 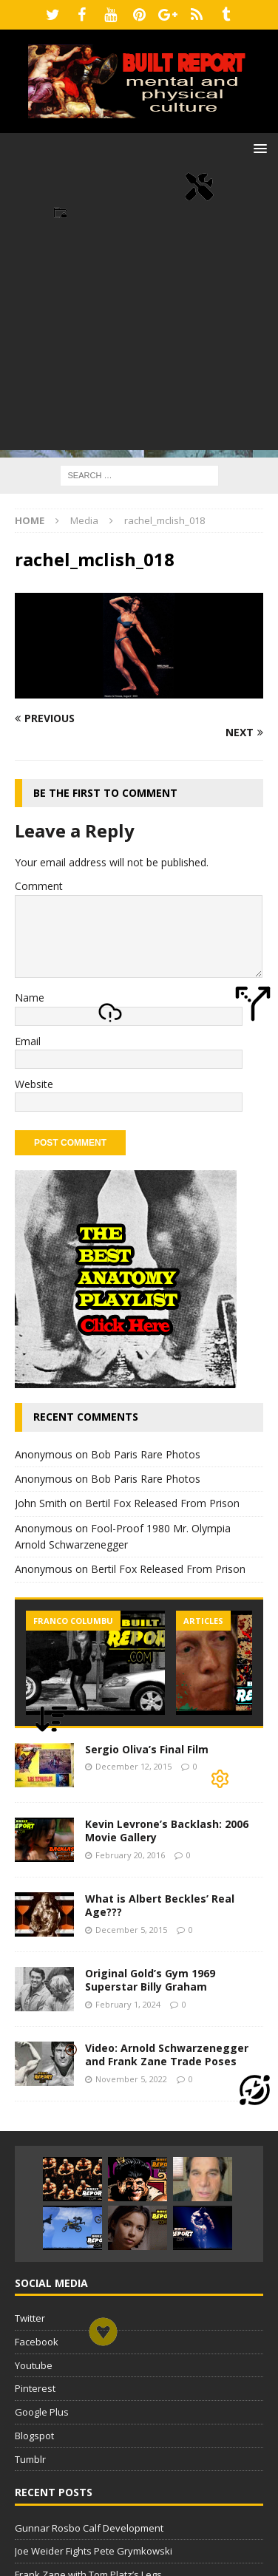 I want to click on react with laughing tears emoji, so click(x=254, y=2090).